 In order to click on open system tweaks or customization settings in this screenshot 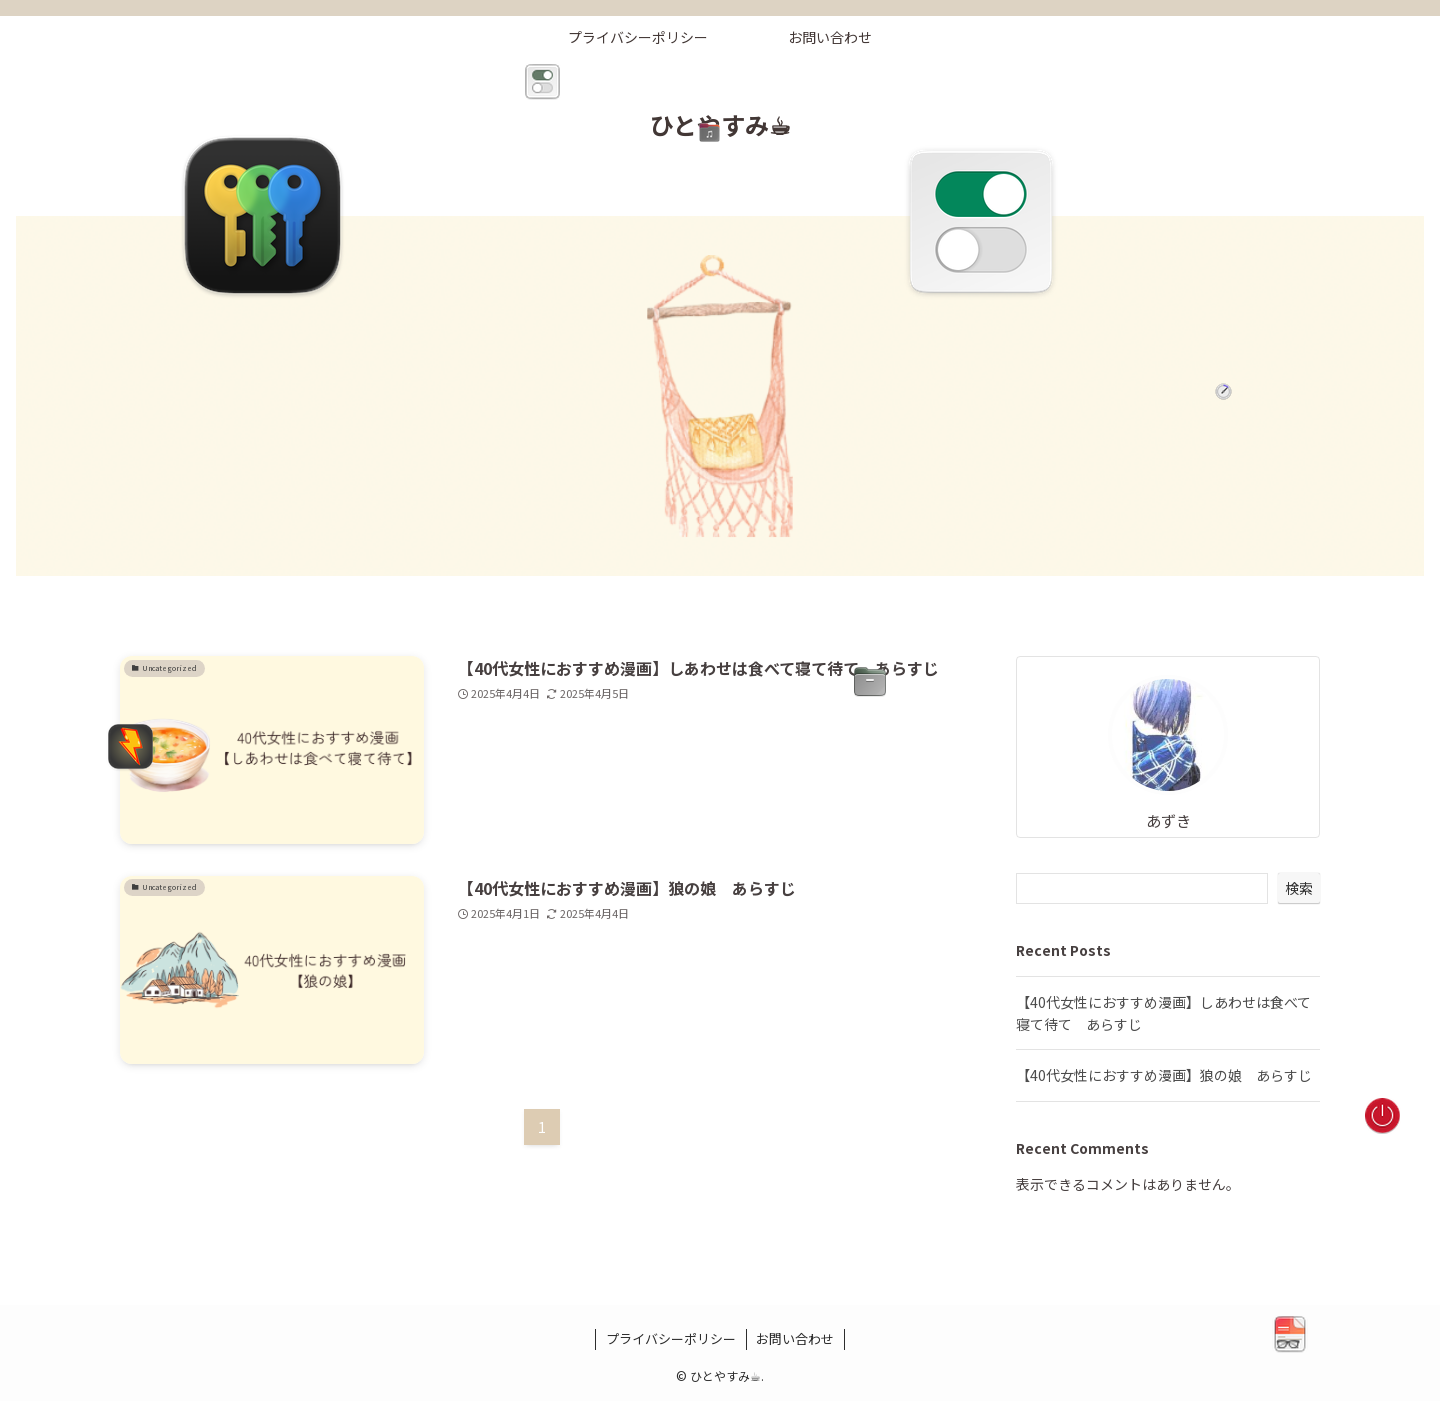, I will do `click(542, 81)`.